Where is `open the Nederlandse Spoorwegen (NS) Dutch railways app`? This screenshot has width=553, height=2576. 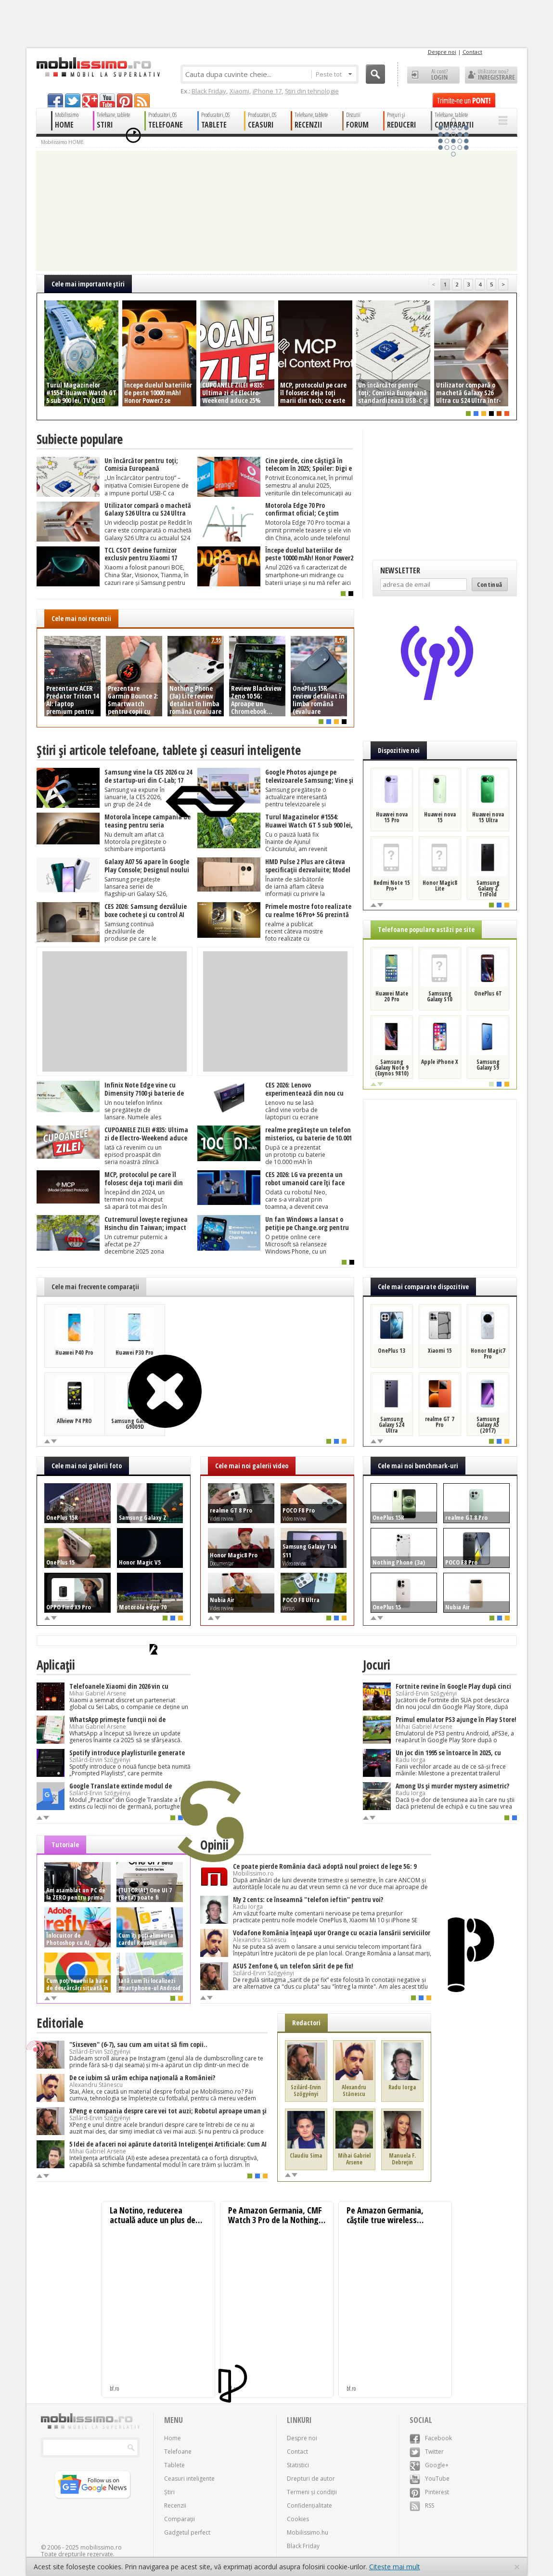 open the Nederlandse Spoorwegen (NS) Dutch railways app is located at coordinates (206, 802).